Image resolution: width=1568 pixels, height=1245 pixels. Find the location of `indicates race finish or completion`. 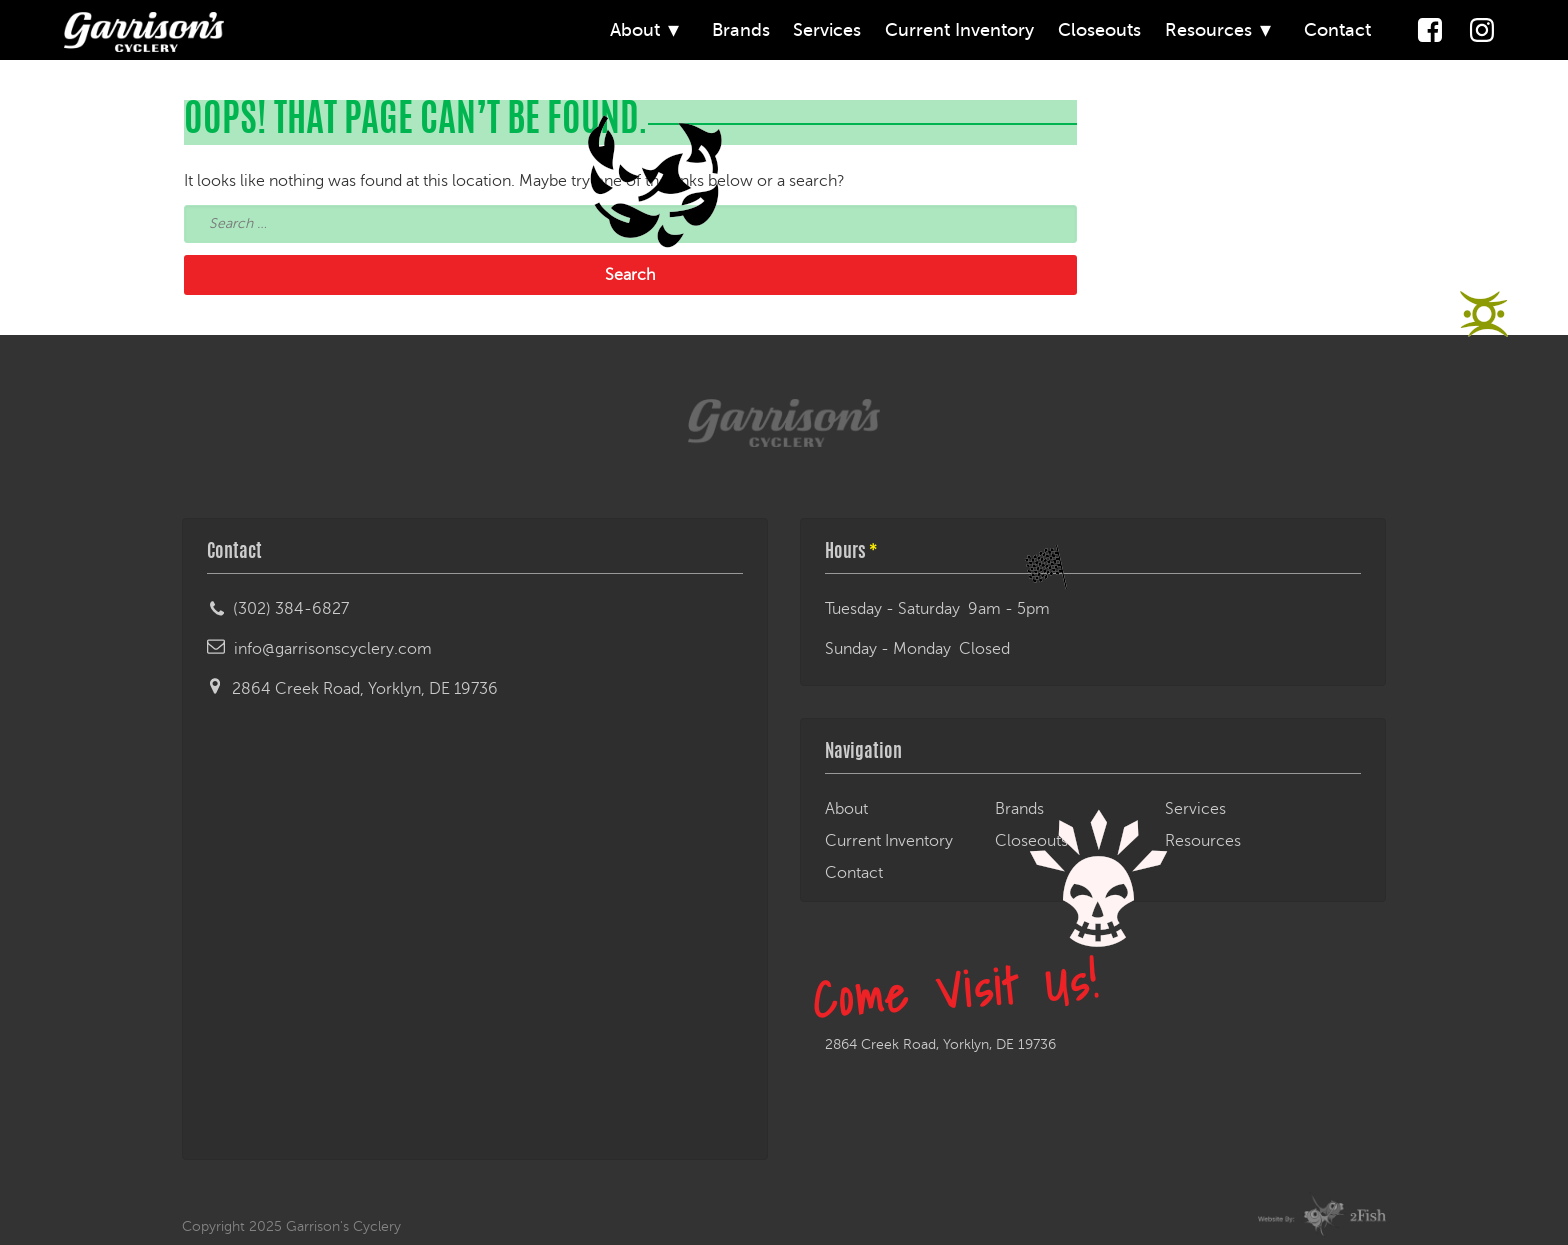

indicates race finish or completion is located at coordinates (1046, 567).